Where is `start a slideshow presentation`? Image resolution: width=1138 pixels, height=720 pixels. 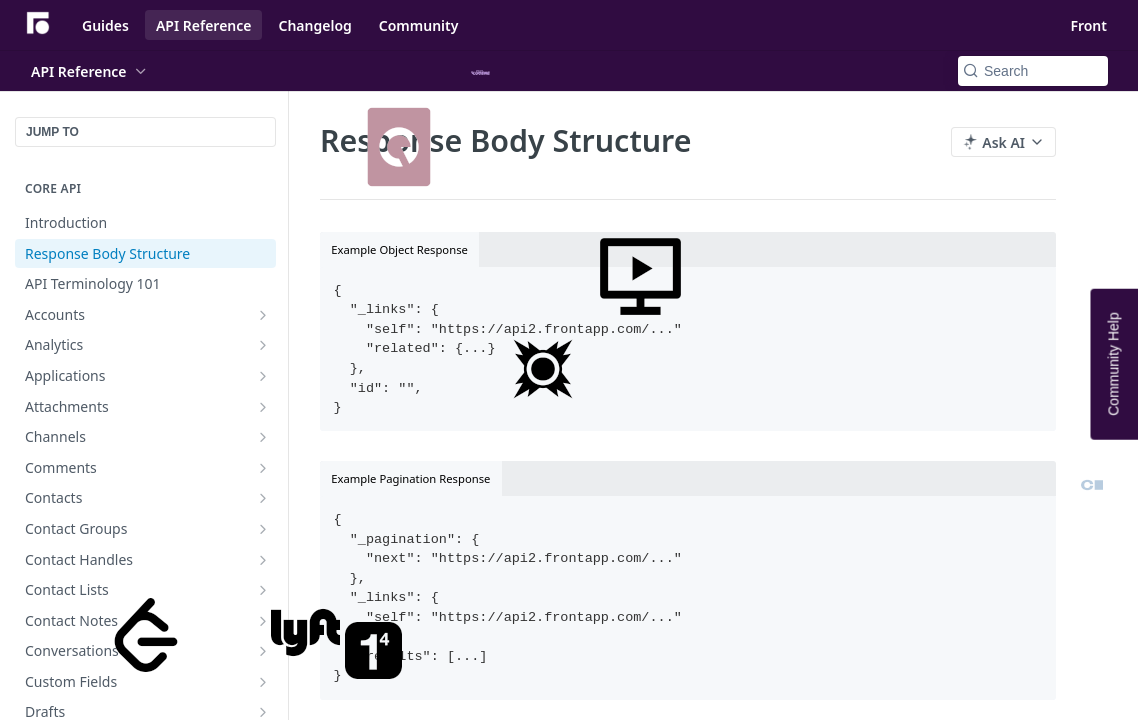 start a slideshow presentation is located at coordinates (640, 274).